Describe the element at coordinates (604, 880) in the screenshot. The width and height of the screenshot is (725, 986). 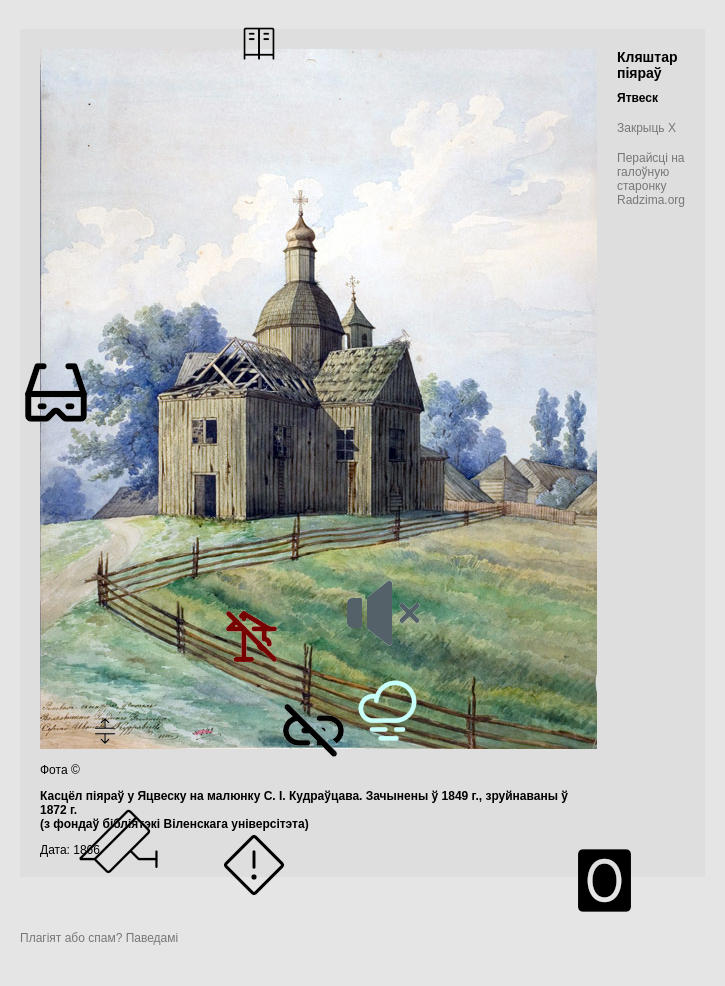
I see `indicates zero or no items` at that location.